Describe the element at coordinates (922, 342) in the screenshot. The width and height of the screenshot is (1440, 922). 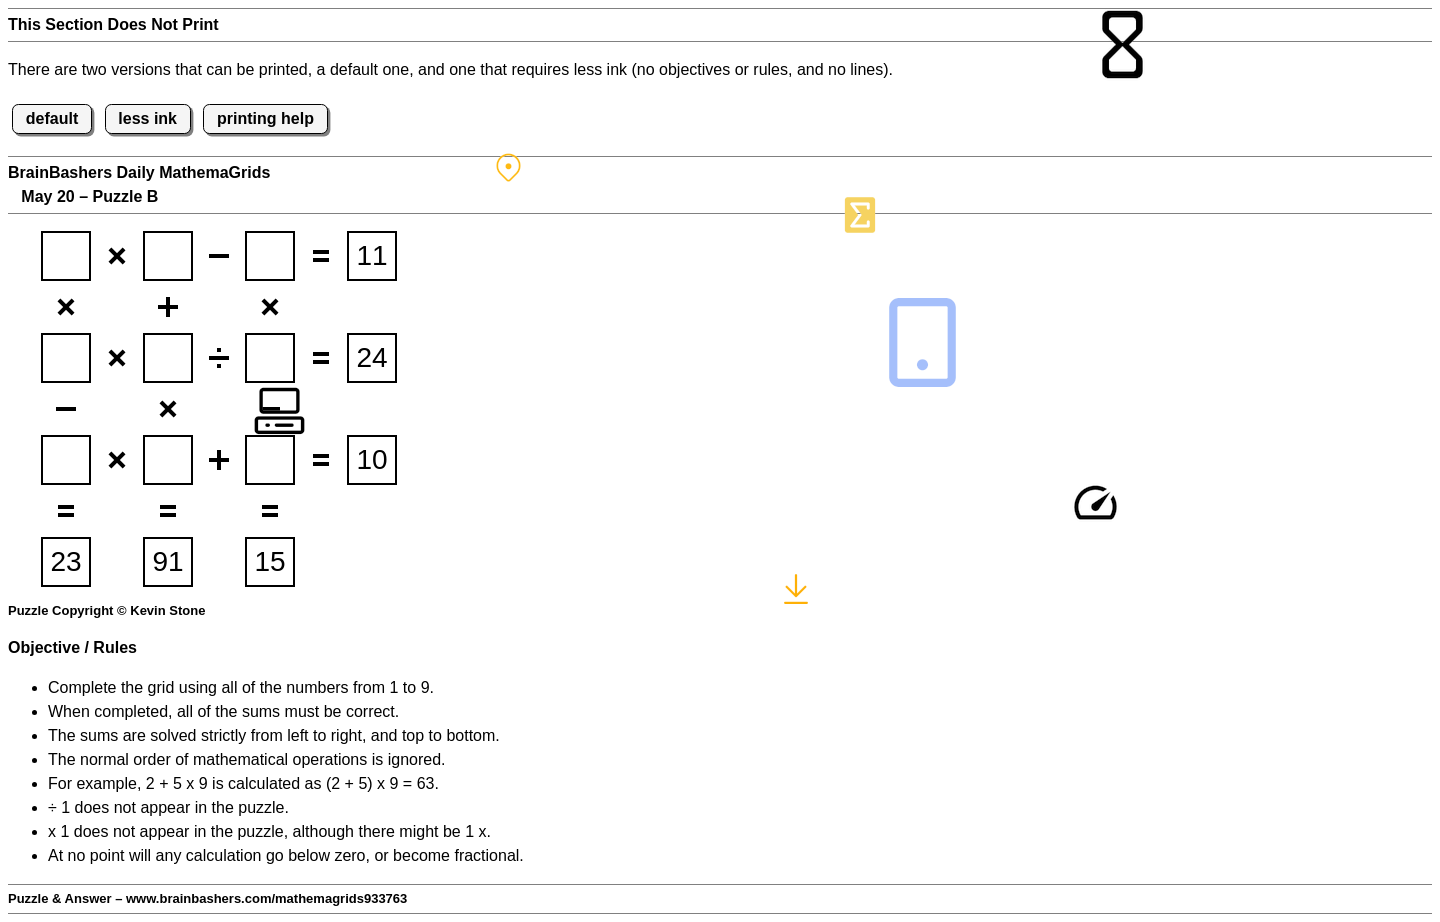
I see `switch to mobile view` at that location.